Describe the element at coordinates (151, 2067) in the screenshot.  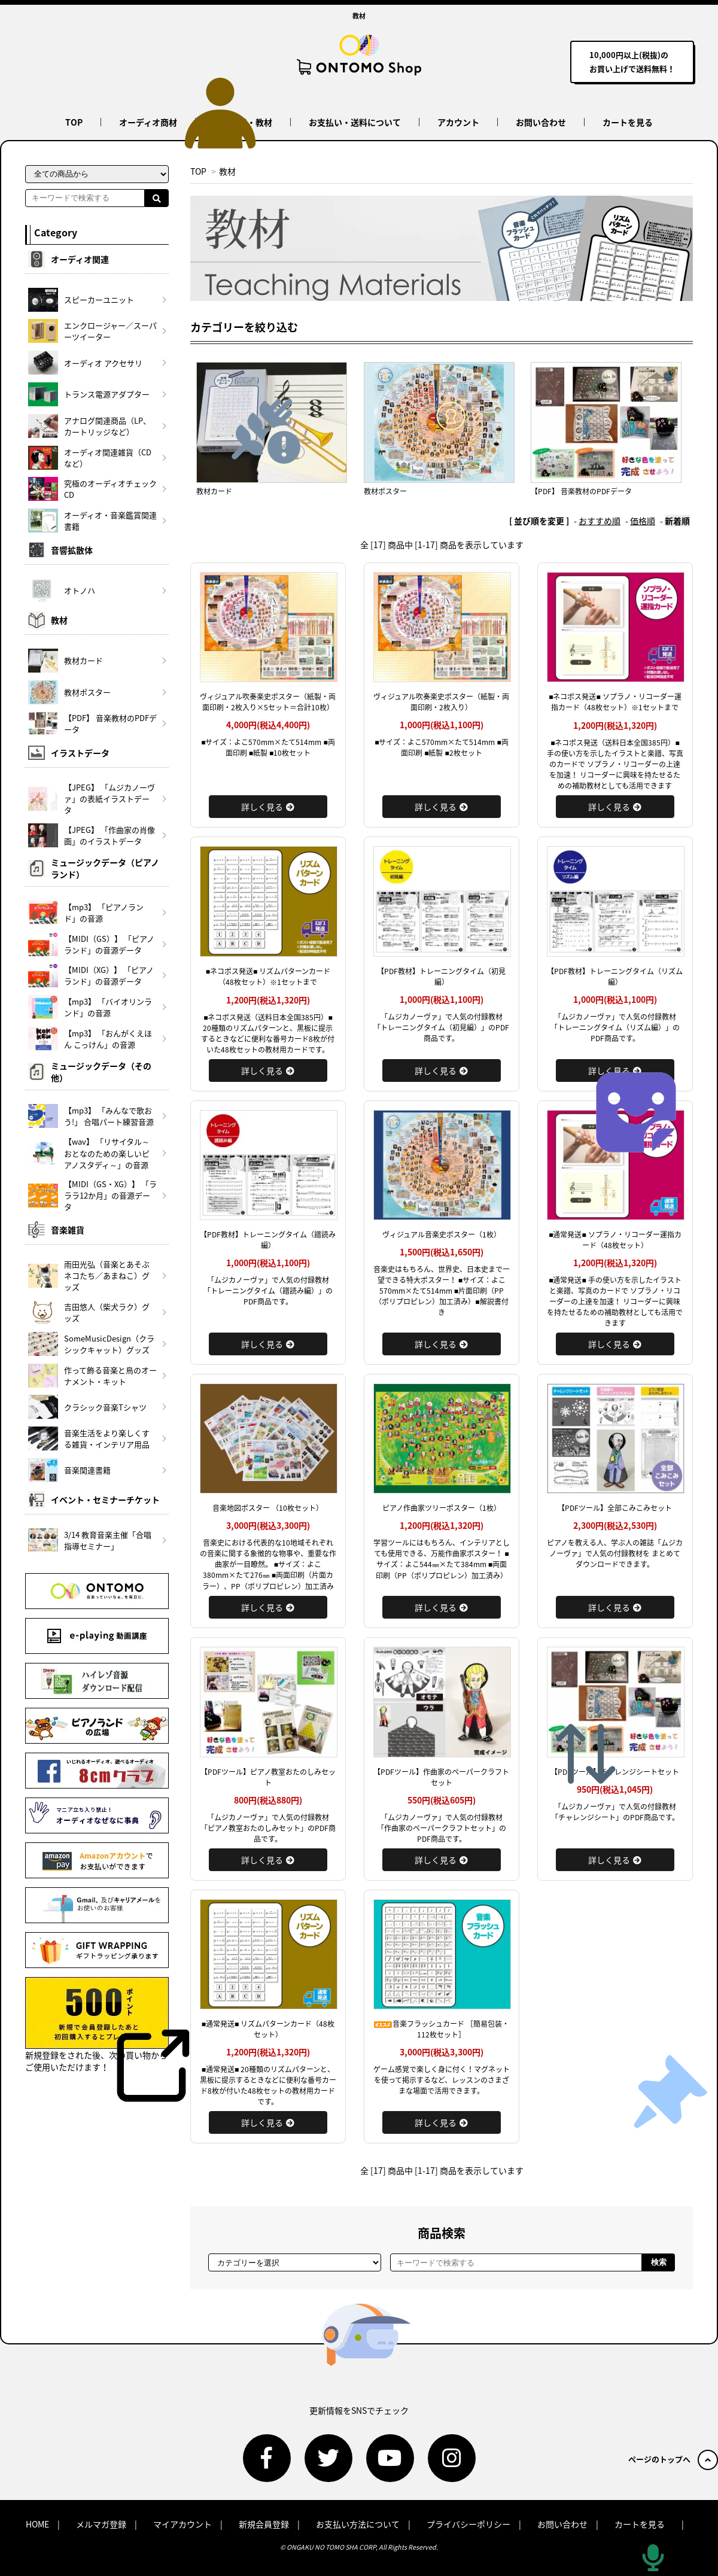
I see `open in a new window` at that location.